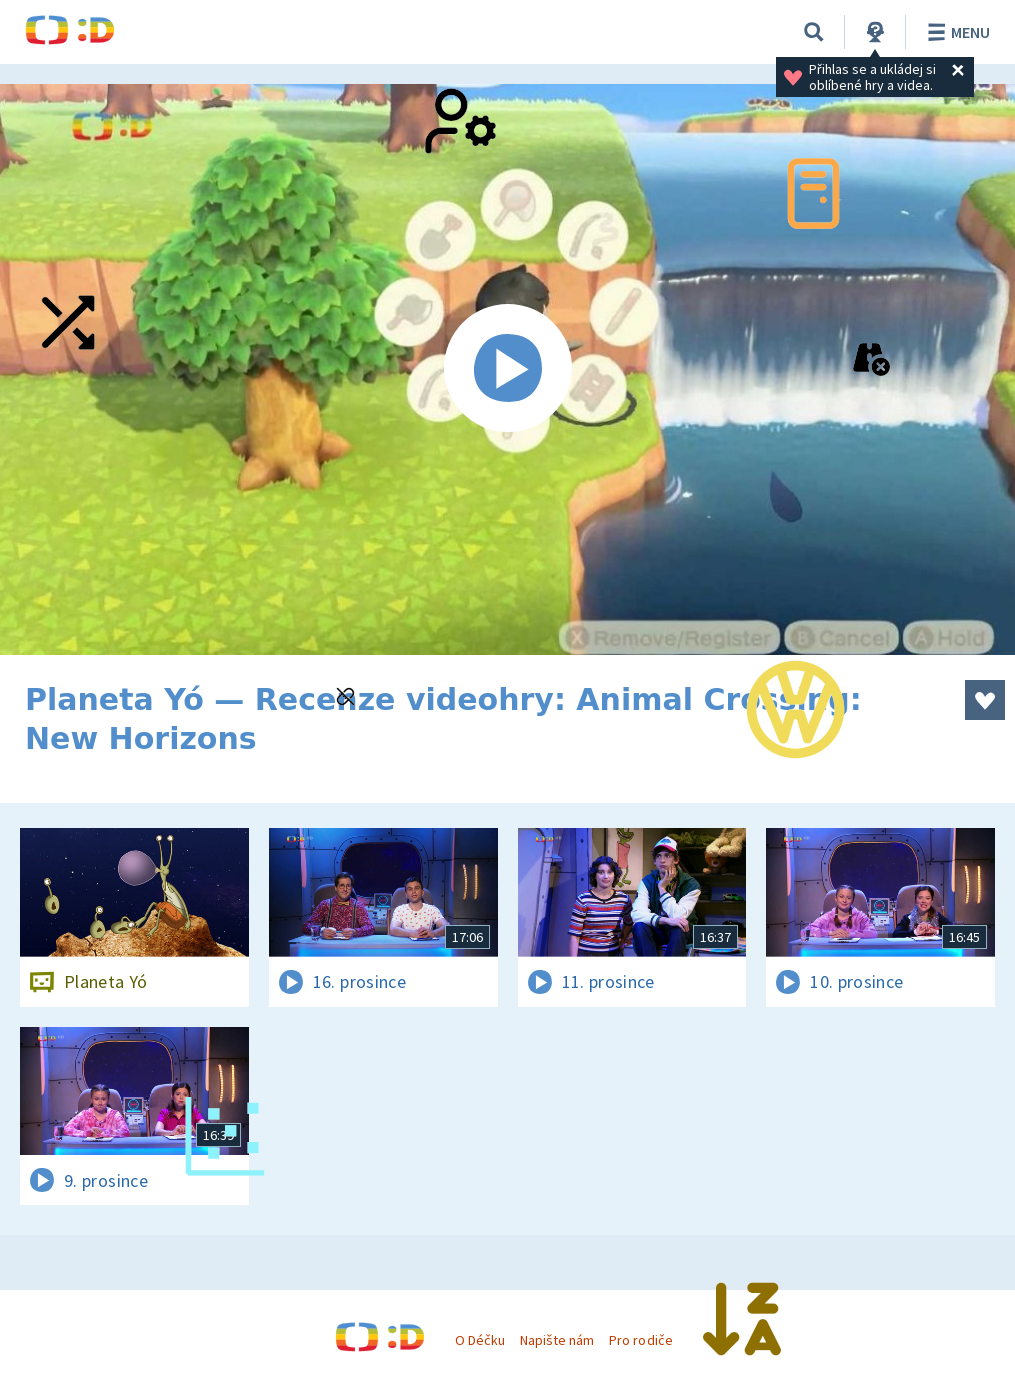  Describe the element at coordinates (795, 709) in the screenshot. I see `volkswagen brand or vehicle identification` at that location.